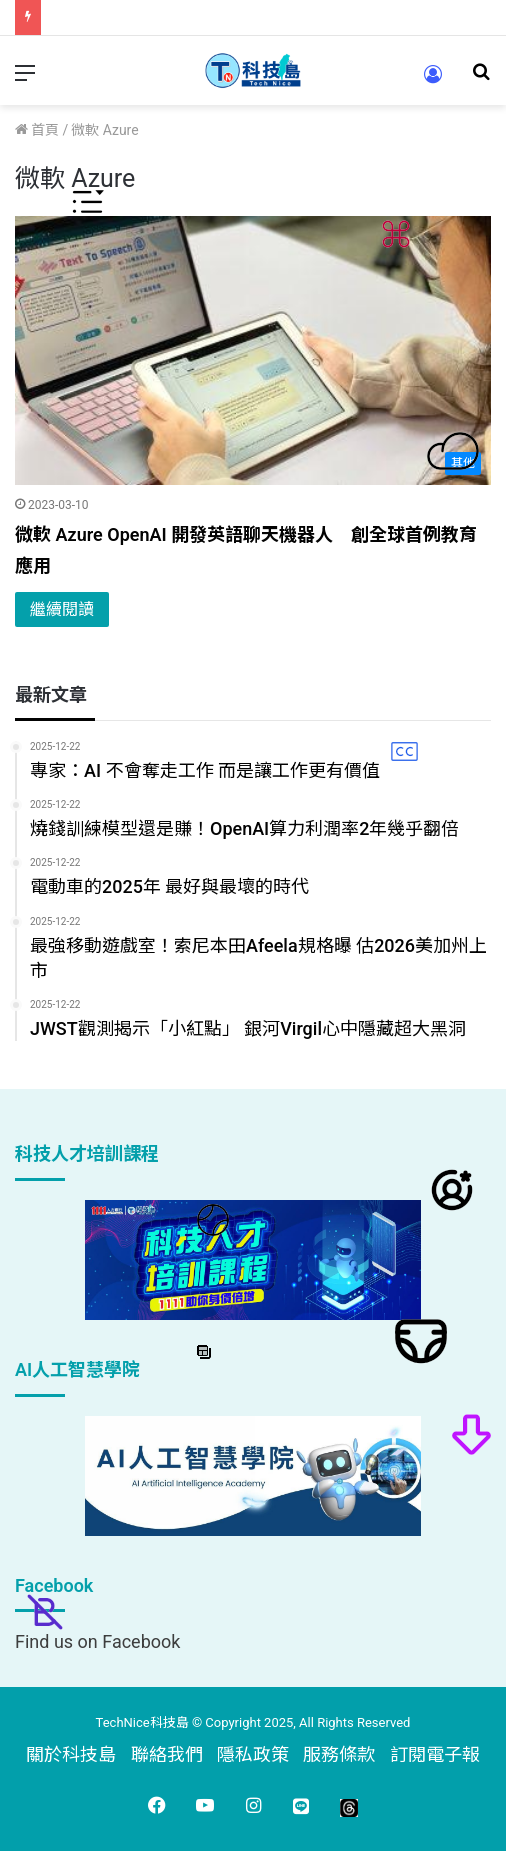  I want to click on disable bold text formatting, so click(45, 1612).